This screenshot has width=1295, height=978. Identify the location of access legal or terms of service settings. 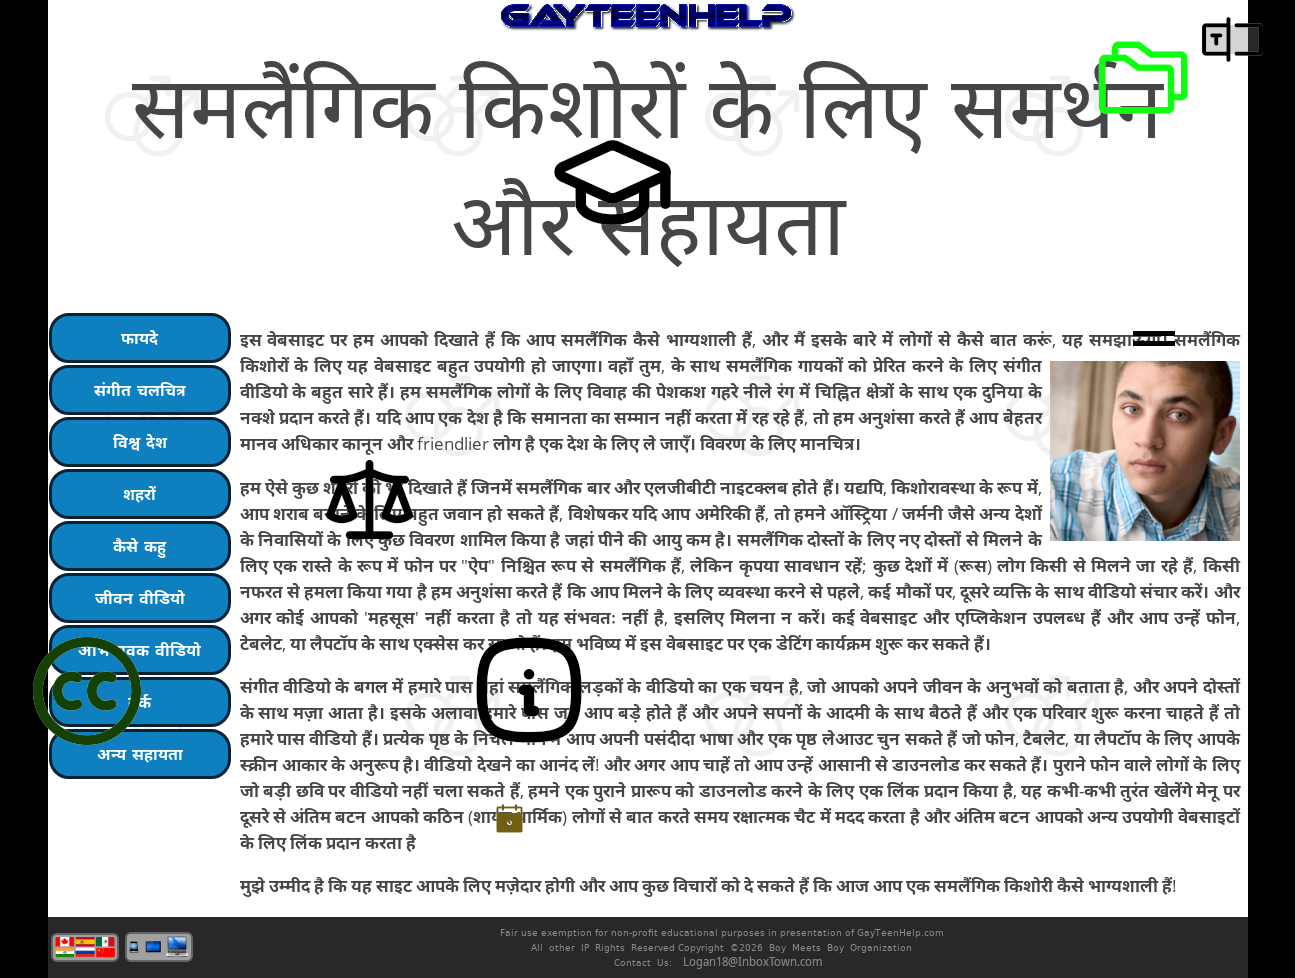
(369, 499).